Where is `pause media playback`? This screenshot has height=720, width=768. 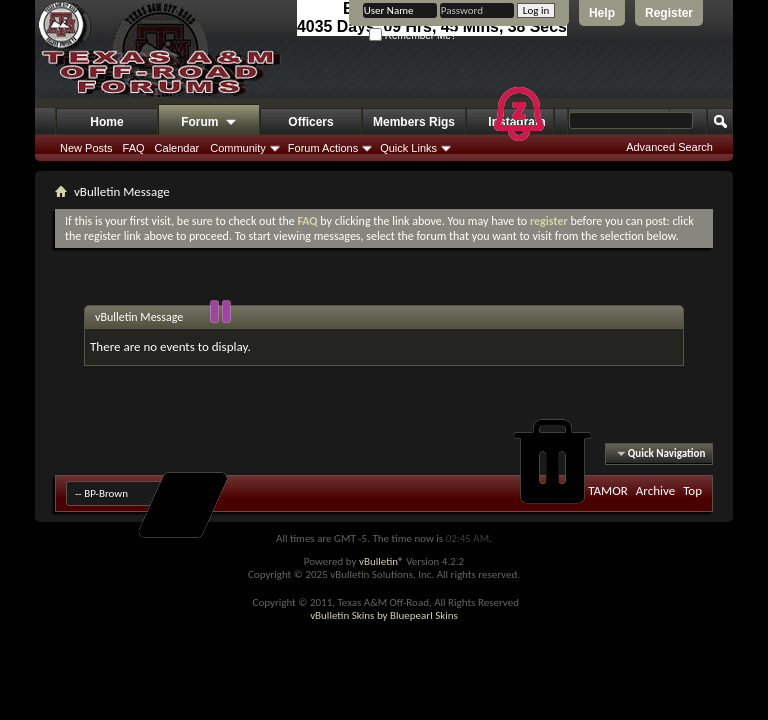 pause media playback is located at coordinates (220, 311).